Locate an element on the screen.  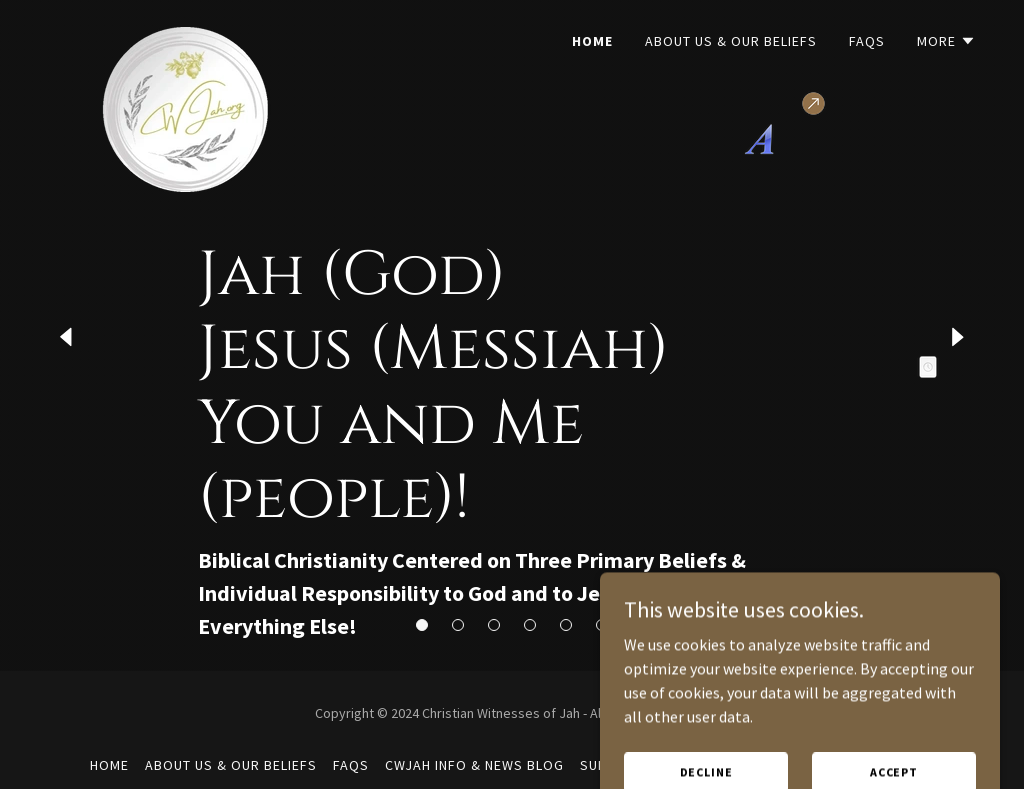
image is currently loading is located at coordinates (928, 367).